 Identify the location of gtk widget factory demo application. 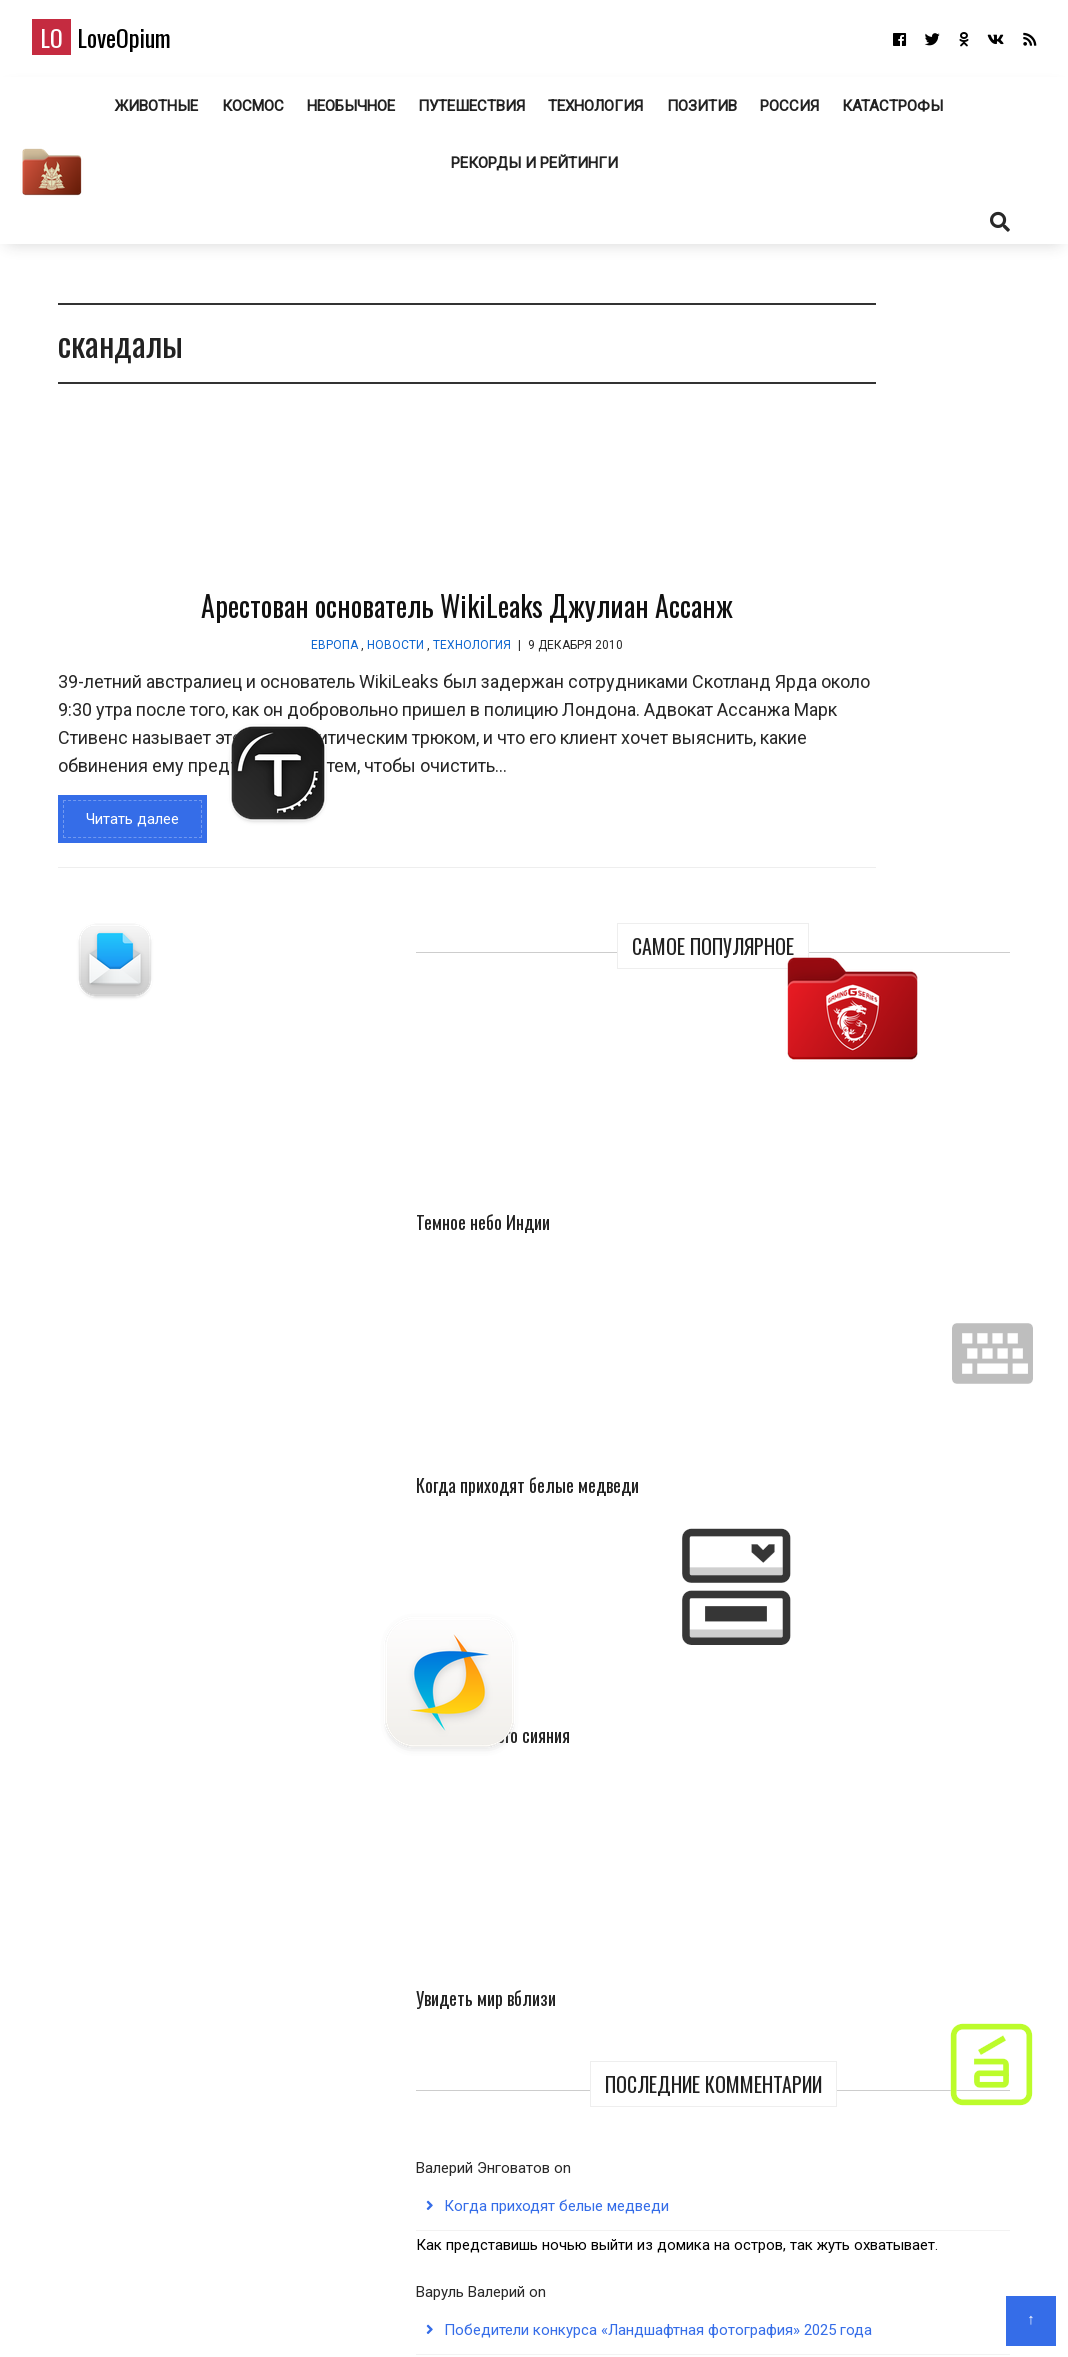
(736, 1583).